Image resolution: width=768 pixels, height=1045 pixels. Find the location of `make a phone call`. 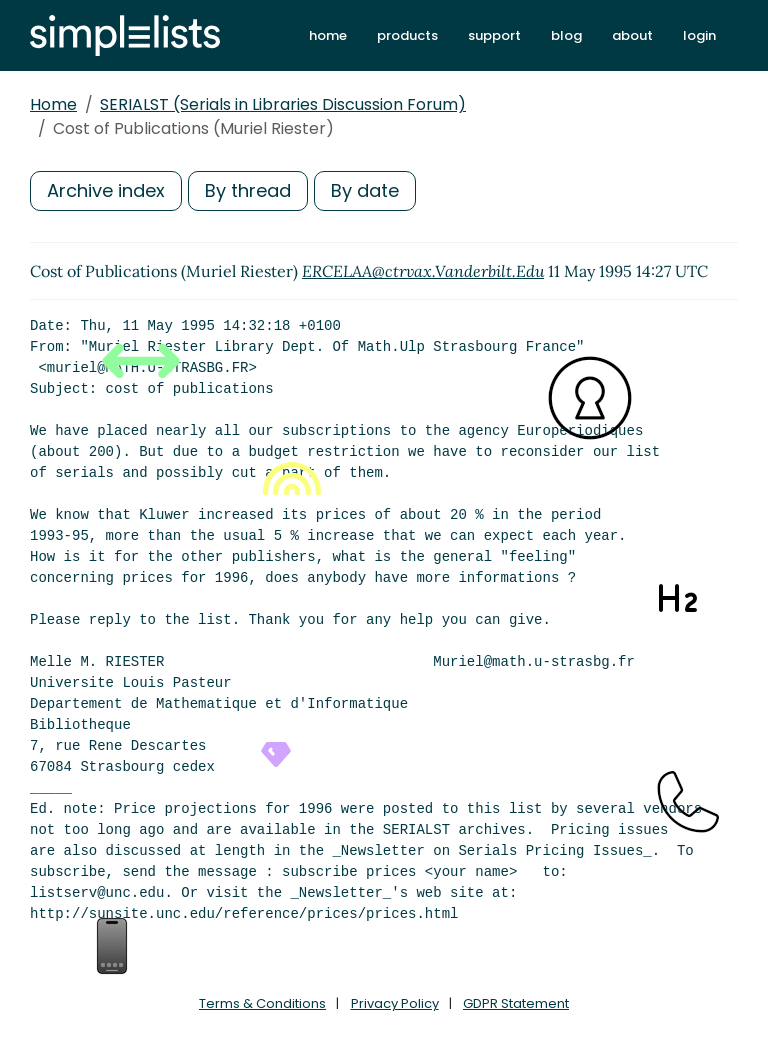

make a phone call is located at coordinates (687, 803).